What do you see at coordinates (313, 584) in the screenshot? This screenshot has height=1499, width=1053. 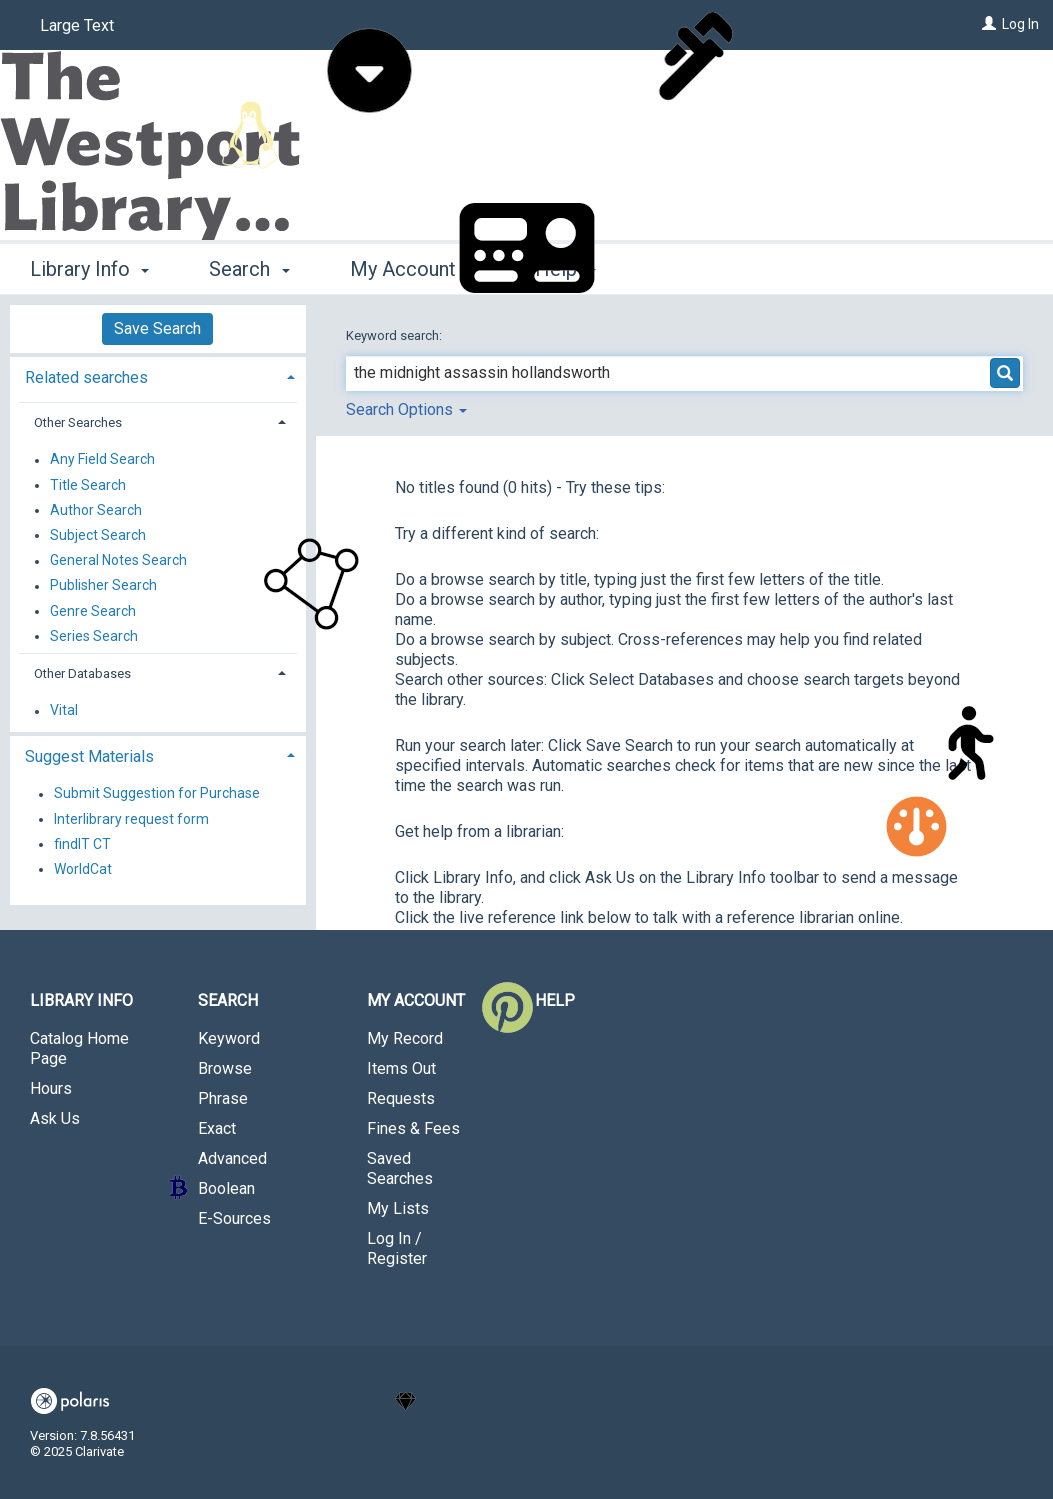 I see `create a polygon shape or selection` at bounding box center [313, 584].